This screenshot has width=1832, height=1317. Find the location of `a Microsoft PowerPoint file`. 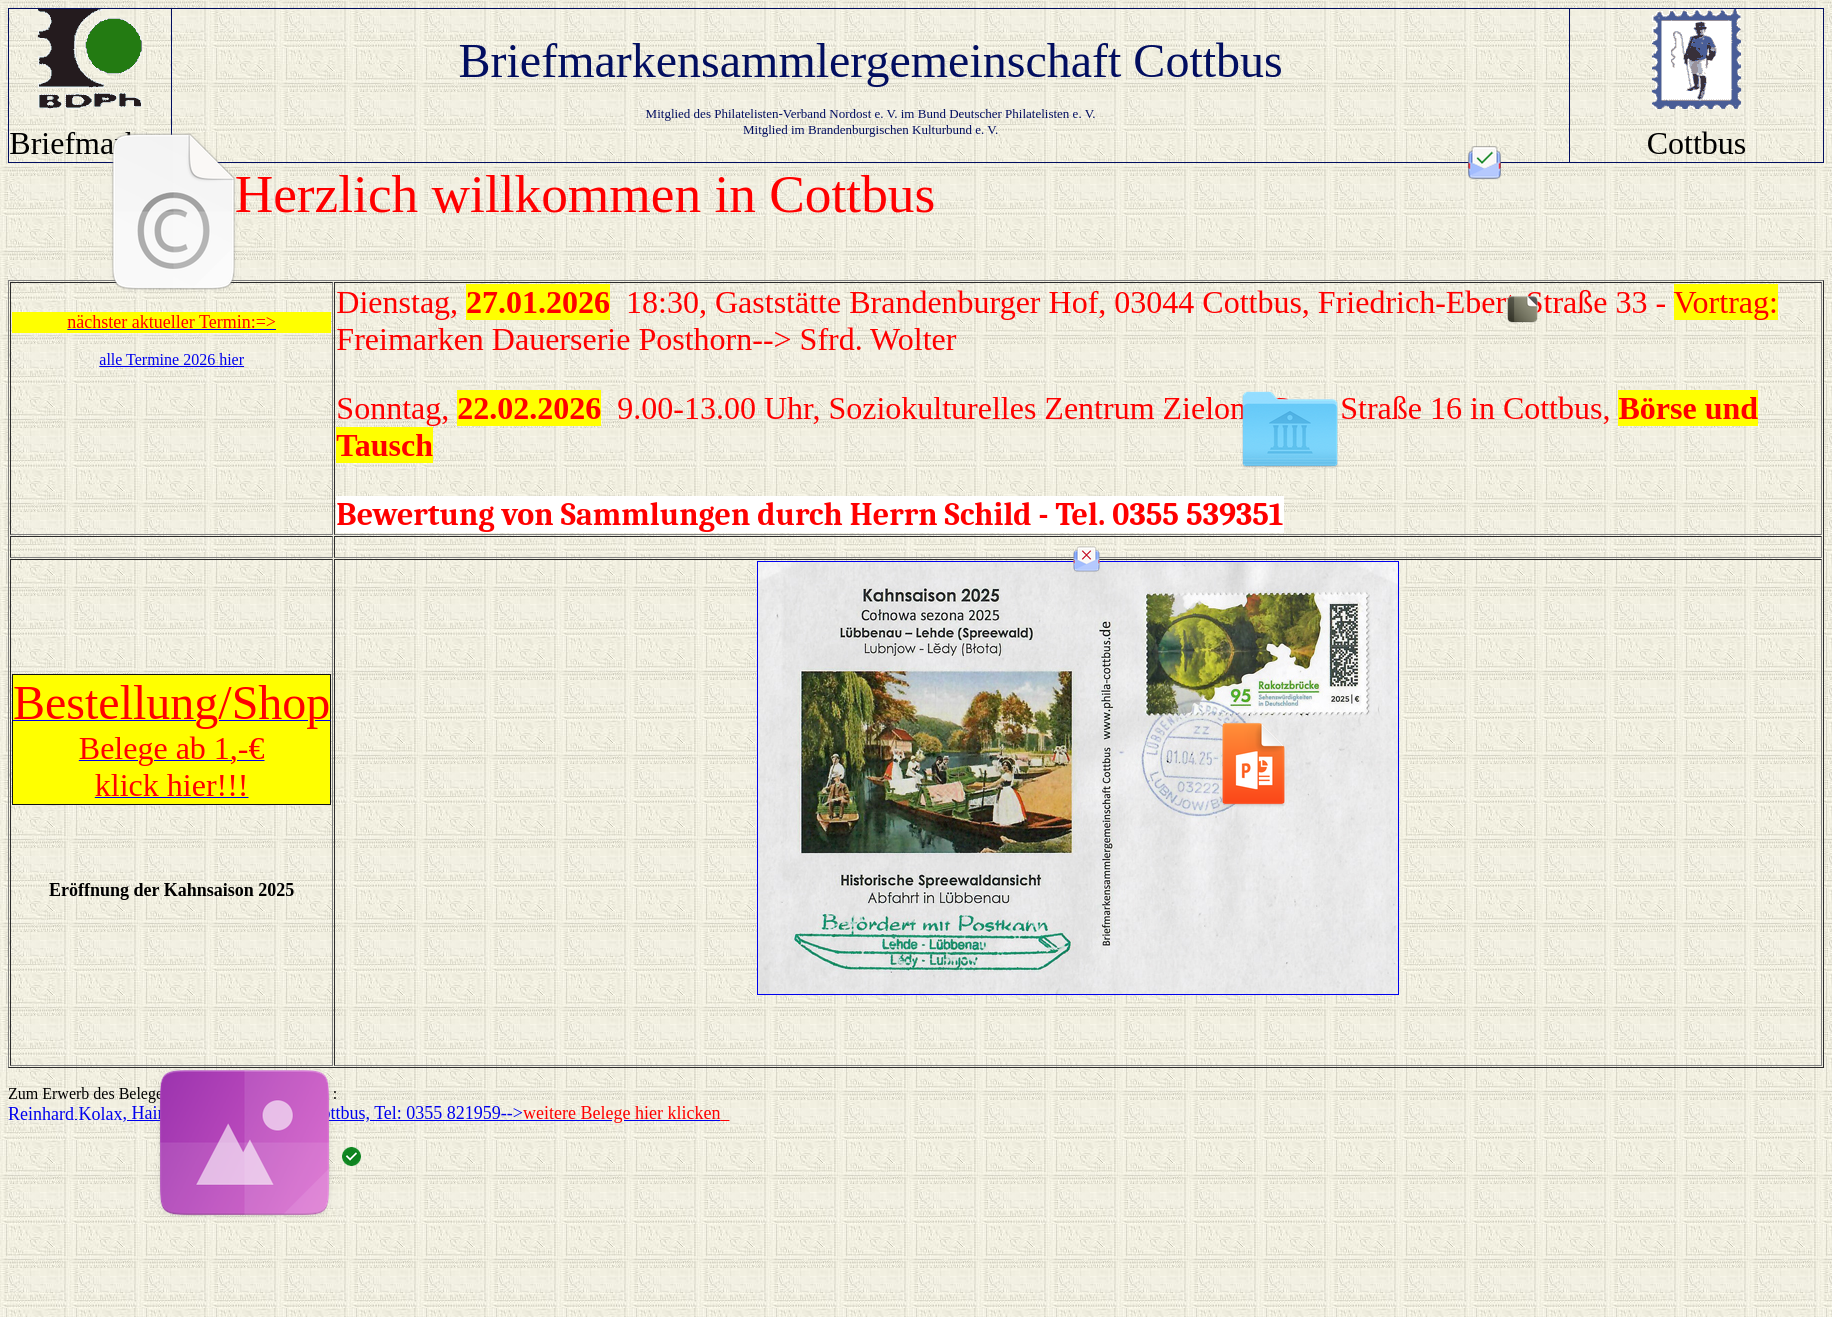

a Microsoft PowerPoint file is located at coordinates (1253, 763).